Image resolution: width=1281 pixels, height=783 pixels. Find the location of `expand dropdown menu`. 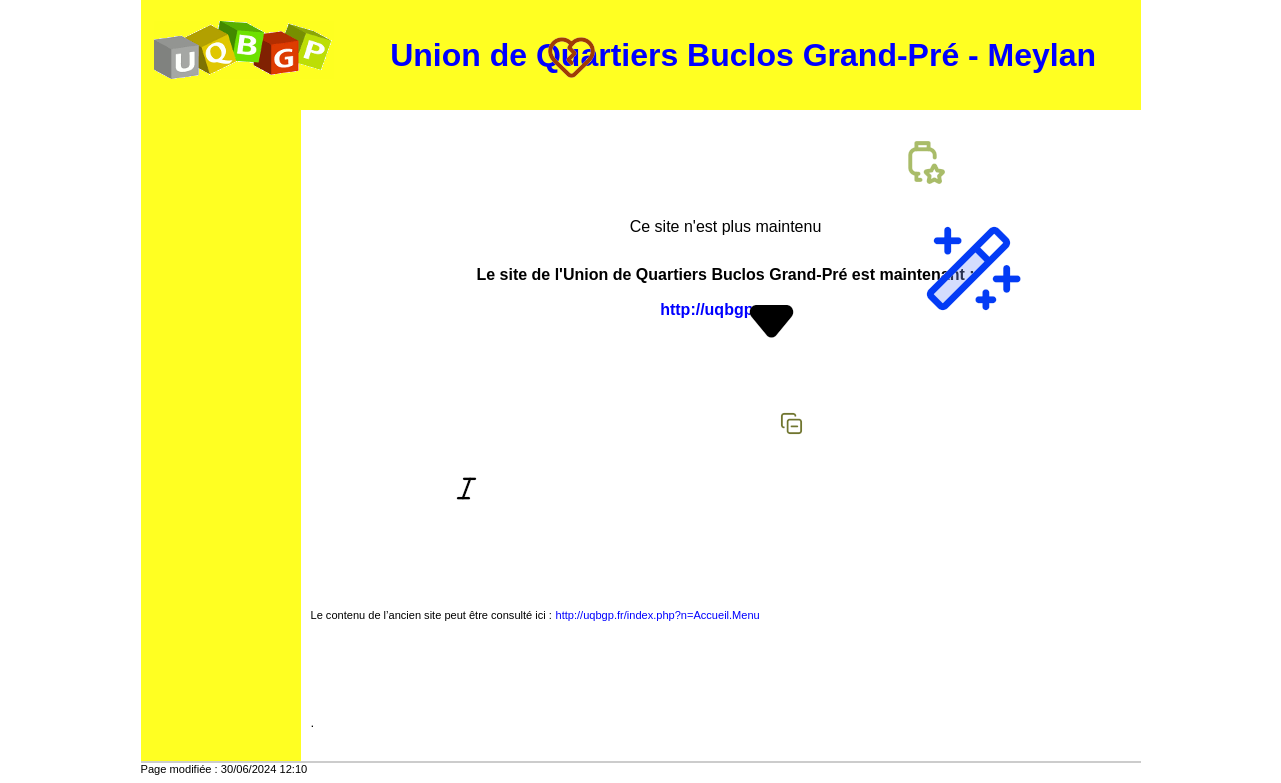

expand dropdown menu is located at coordinates (771, 319).